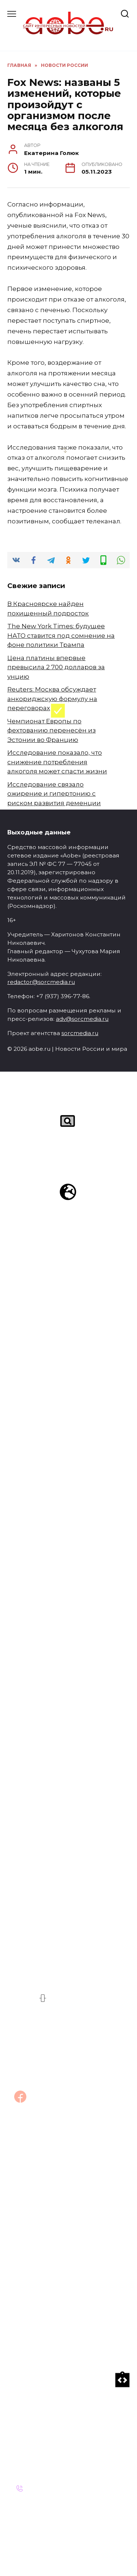 The image size is (137, 2576). Describe the element at coordinates (122, 2380) in the screenshot. I see `view integration or embed code` at that location.